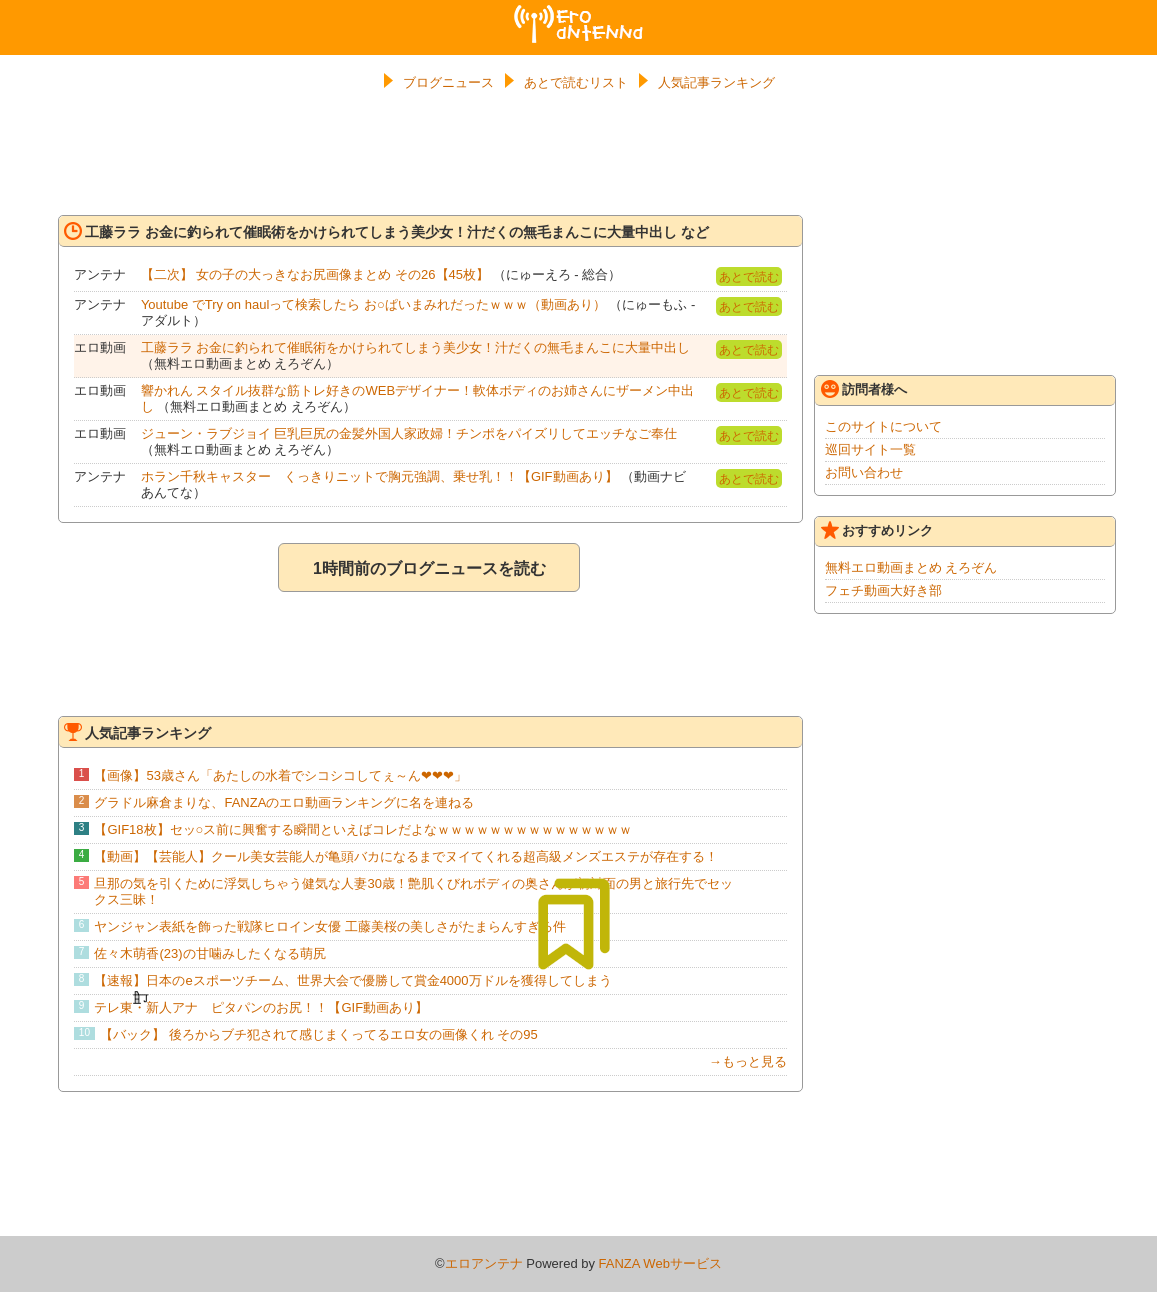 This screenshot has height=1292, width=1157. Describe the element at coordinates (140, 997) in the screenshot. I see `construction or building in progress` at that location.